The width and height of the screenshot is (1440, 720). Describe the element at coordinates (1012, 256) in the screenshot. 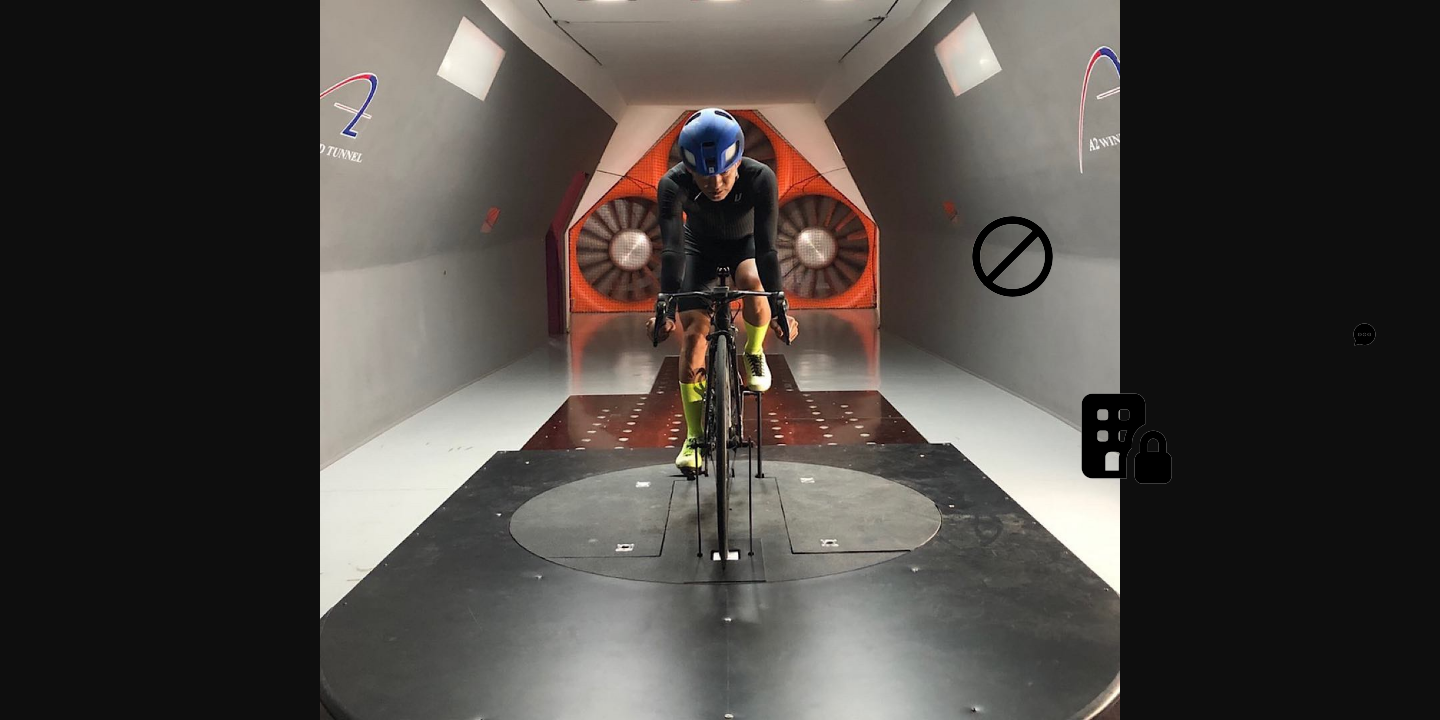

I see `cancel or abort current action` at that location.